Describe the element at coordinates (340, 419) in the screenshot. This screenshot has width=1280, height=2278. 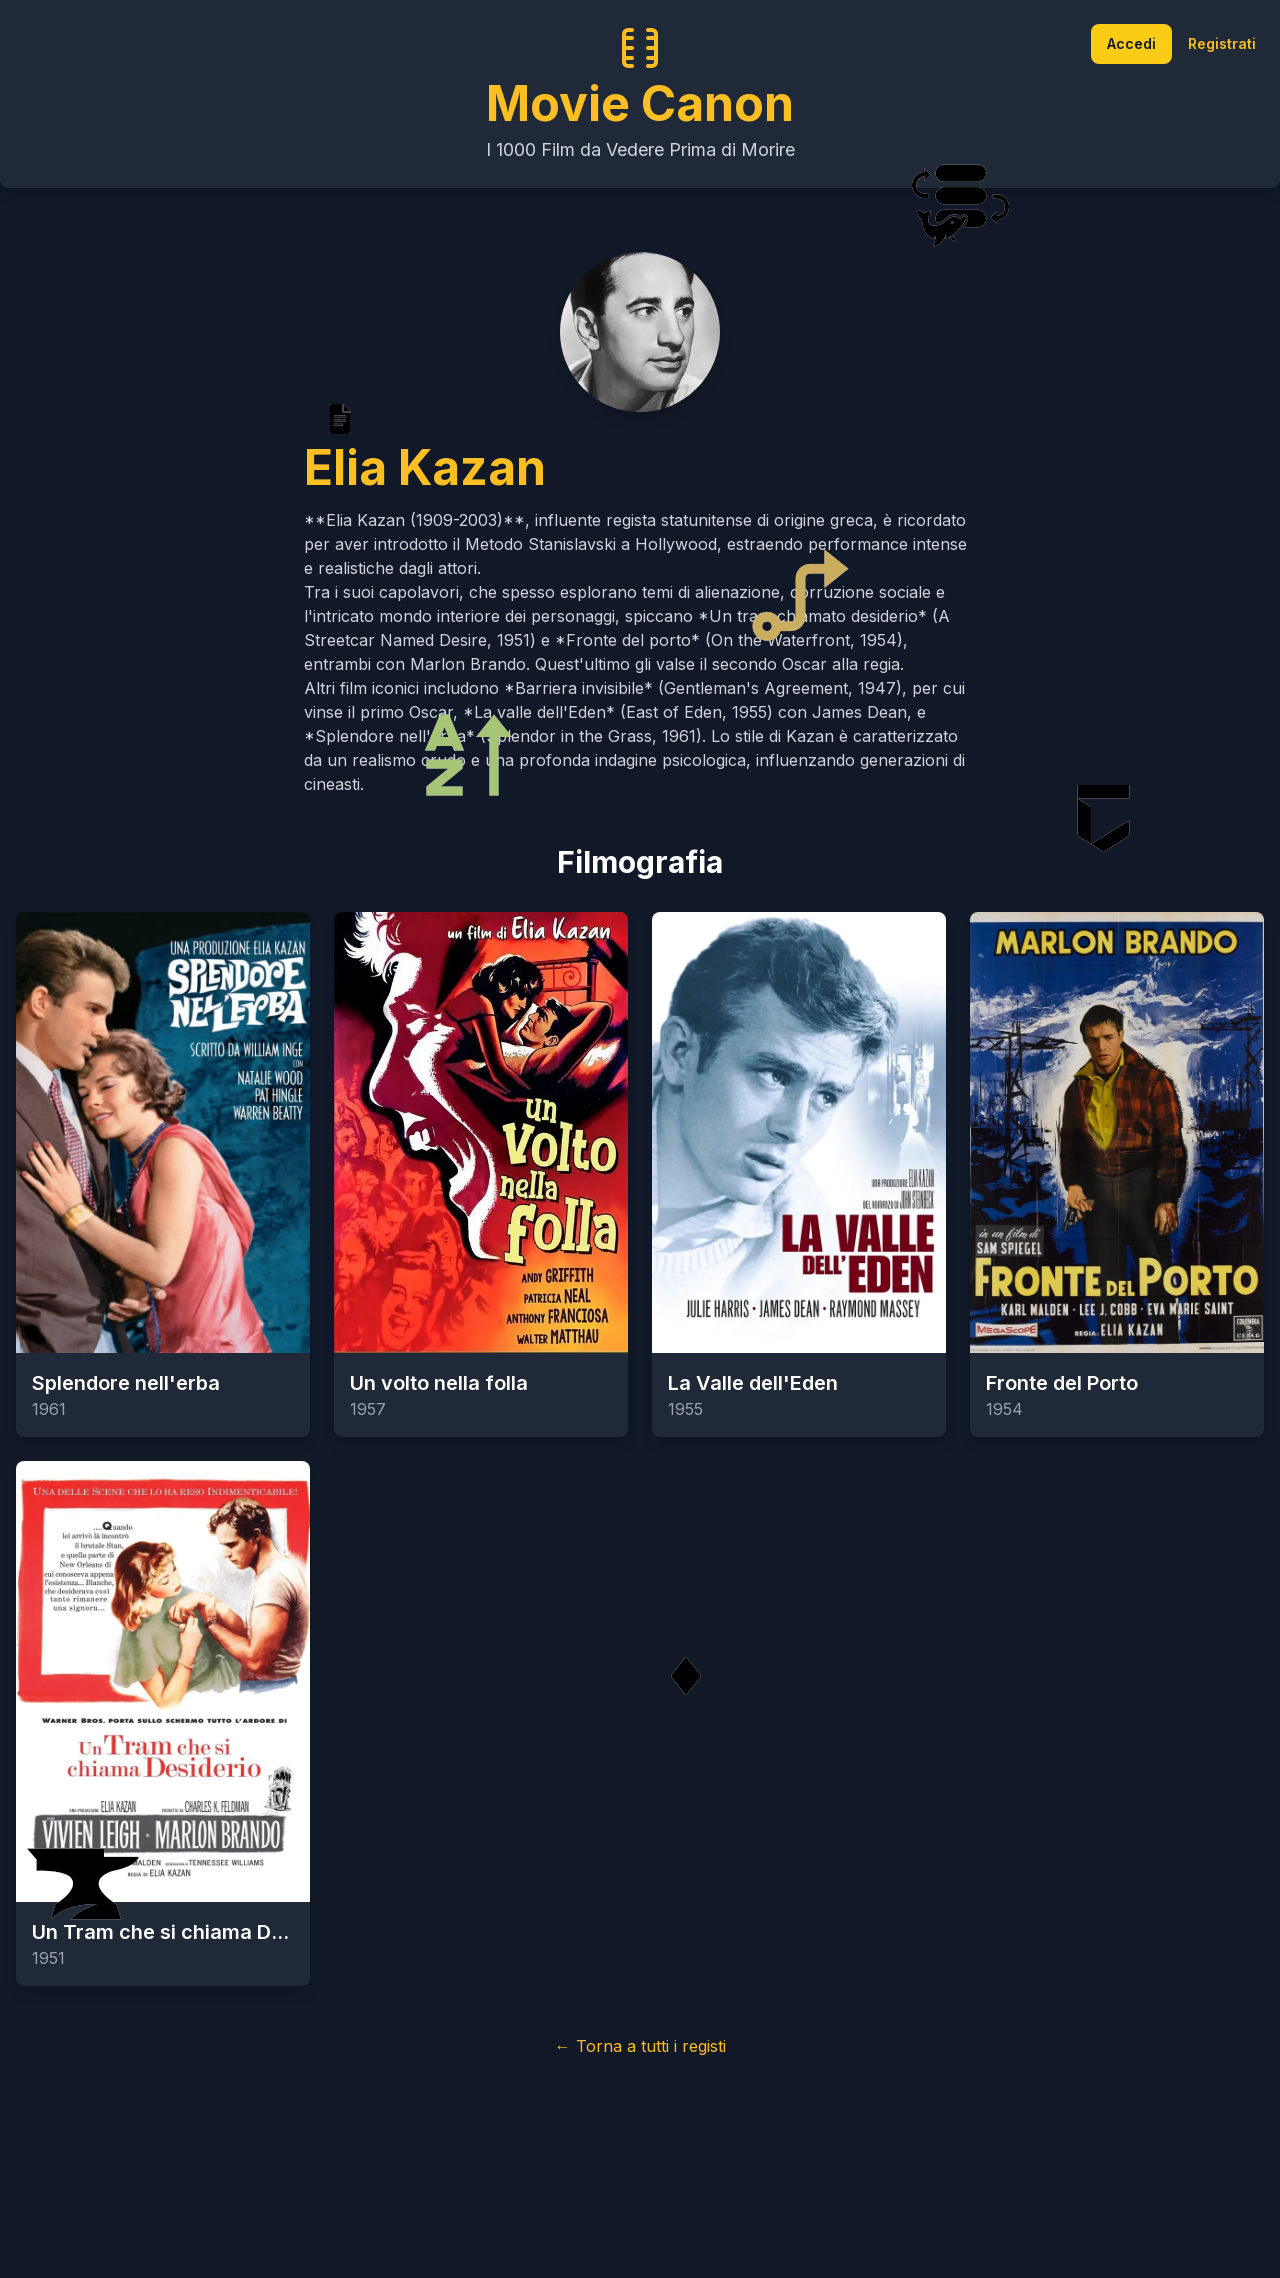
I see `open google docs` at that location.